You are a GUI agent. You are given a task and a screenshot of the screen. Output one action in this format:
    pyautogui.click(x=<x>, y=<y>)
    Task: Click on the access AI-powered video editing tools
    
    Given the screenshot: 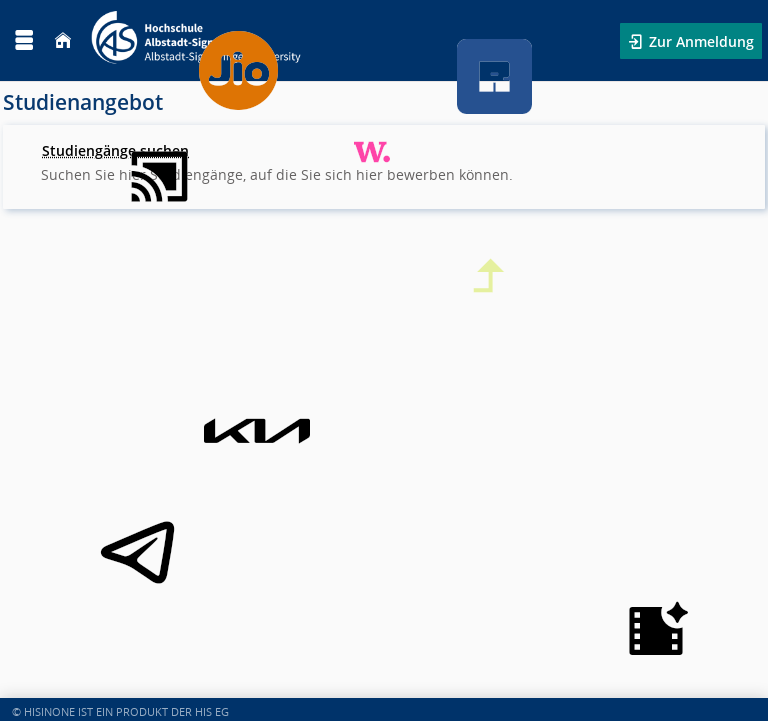 What is the action you would take?
    pyautogui.click(x=656, y=631)
    